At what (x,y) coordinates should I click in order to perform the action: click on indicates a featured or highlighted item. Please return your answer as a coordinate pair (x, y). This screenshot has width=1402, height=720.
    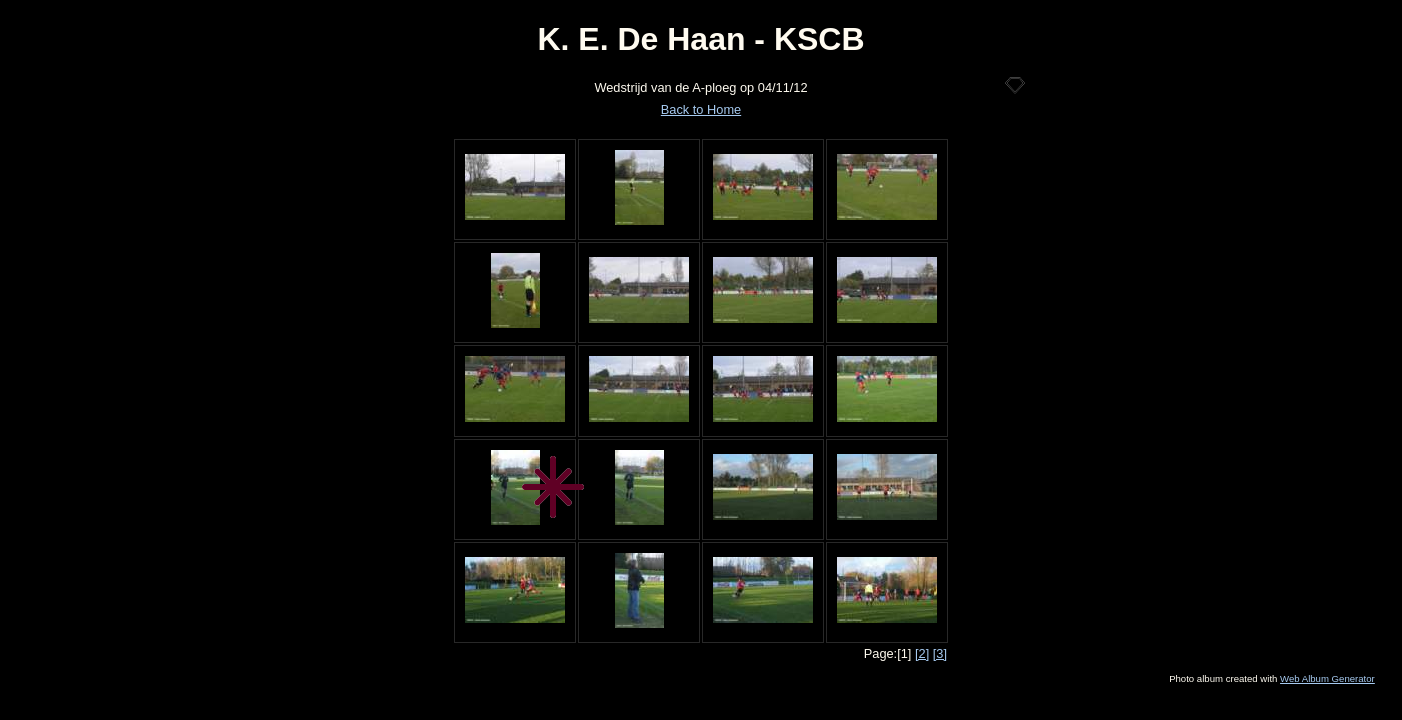
    Looking at the image, I should click on (554, 488).